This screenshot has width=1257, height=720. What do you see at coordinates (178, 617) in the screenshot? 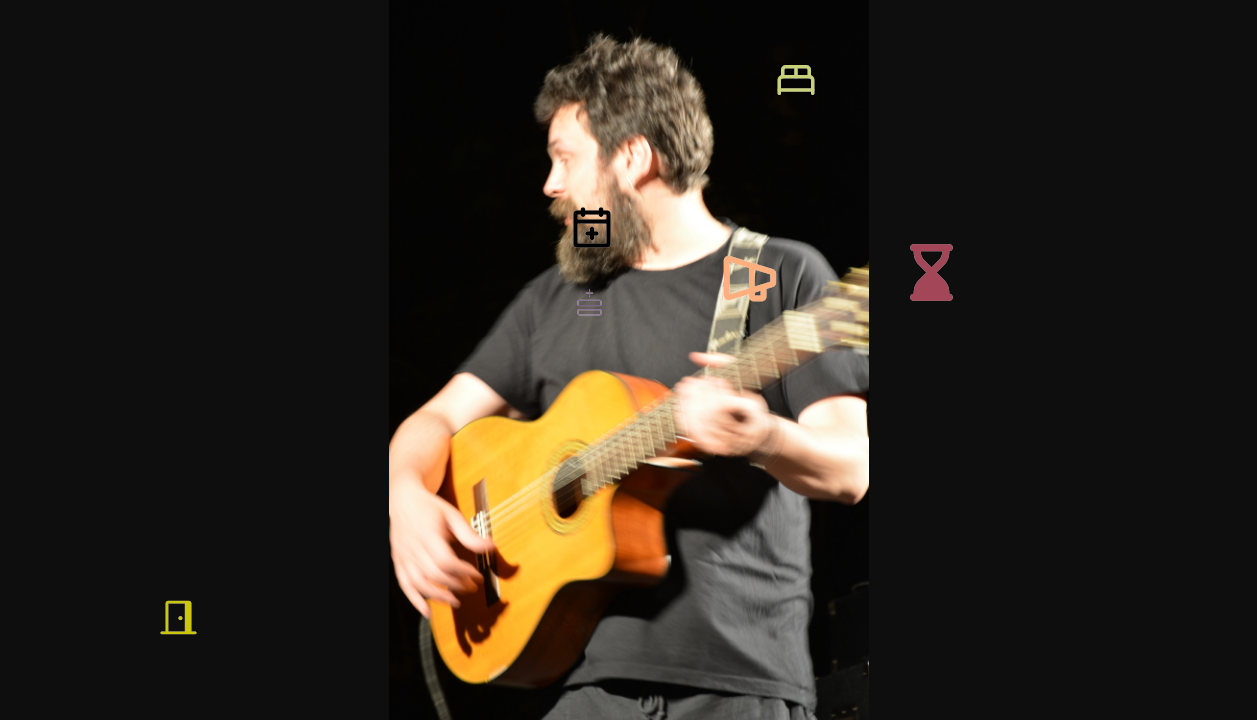
I see `log out or exit the application` at bounding box center [178, 617].